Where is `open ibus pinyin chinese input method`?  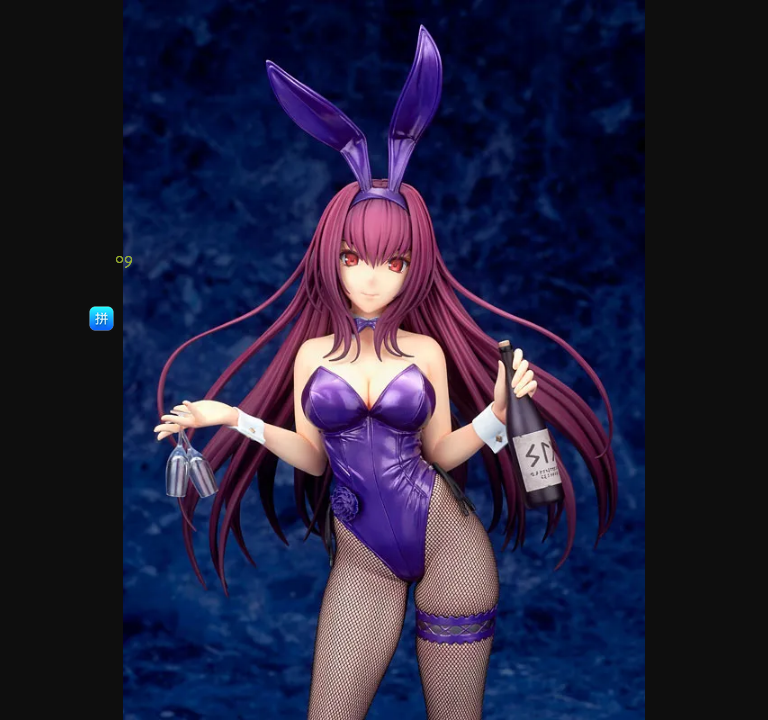 open ibus pinyin chinese input method is located at coordinates (101, 318).